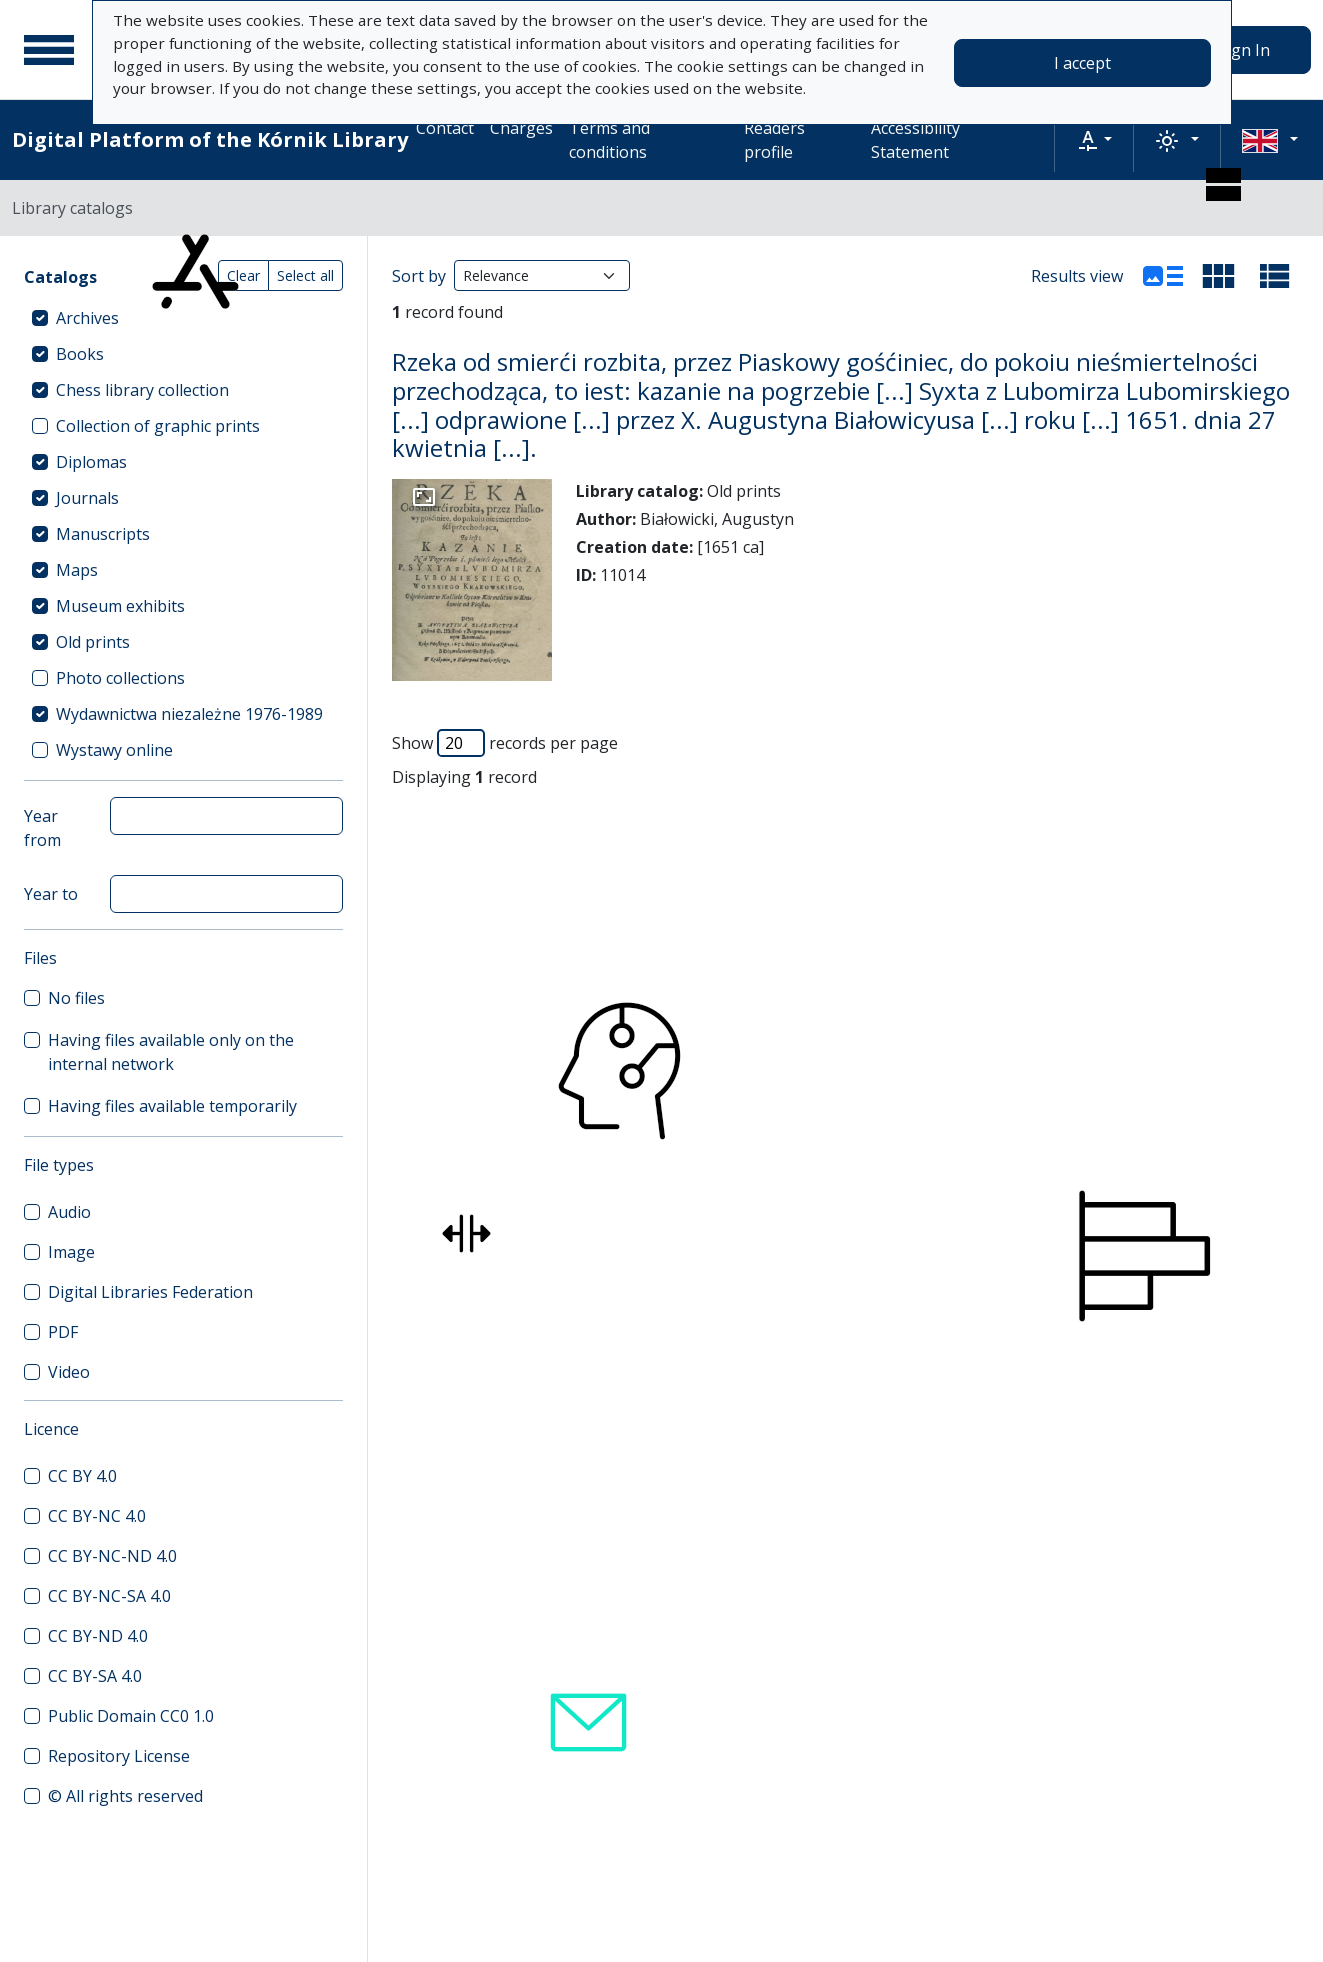  Describe the element at coordinates (466, 1233) in the screenshot. I see `split view horizontally` at that location.